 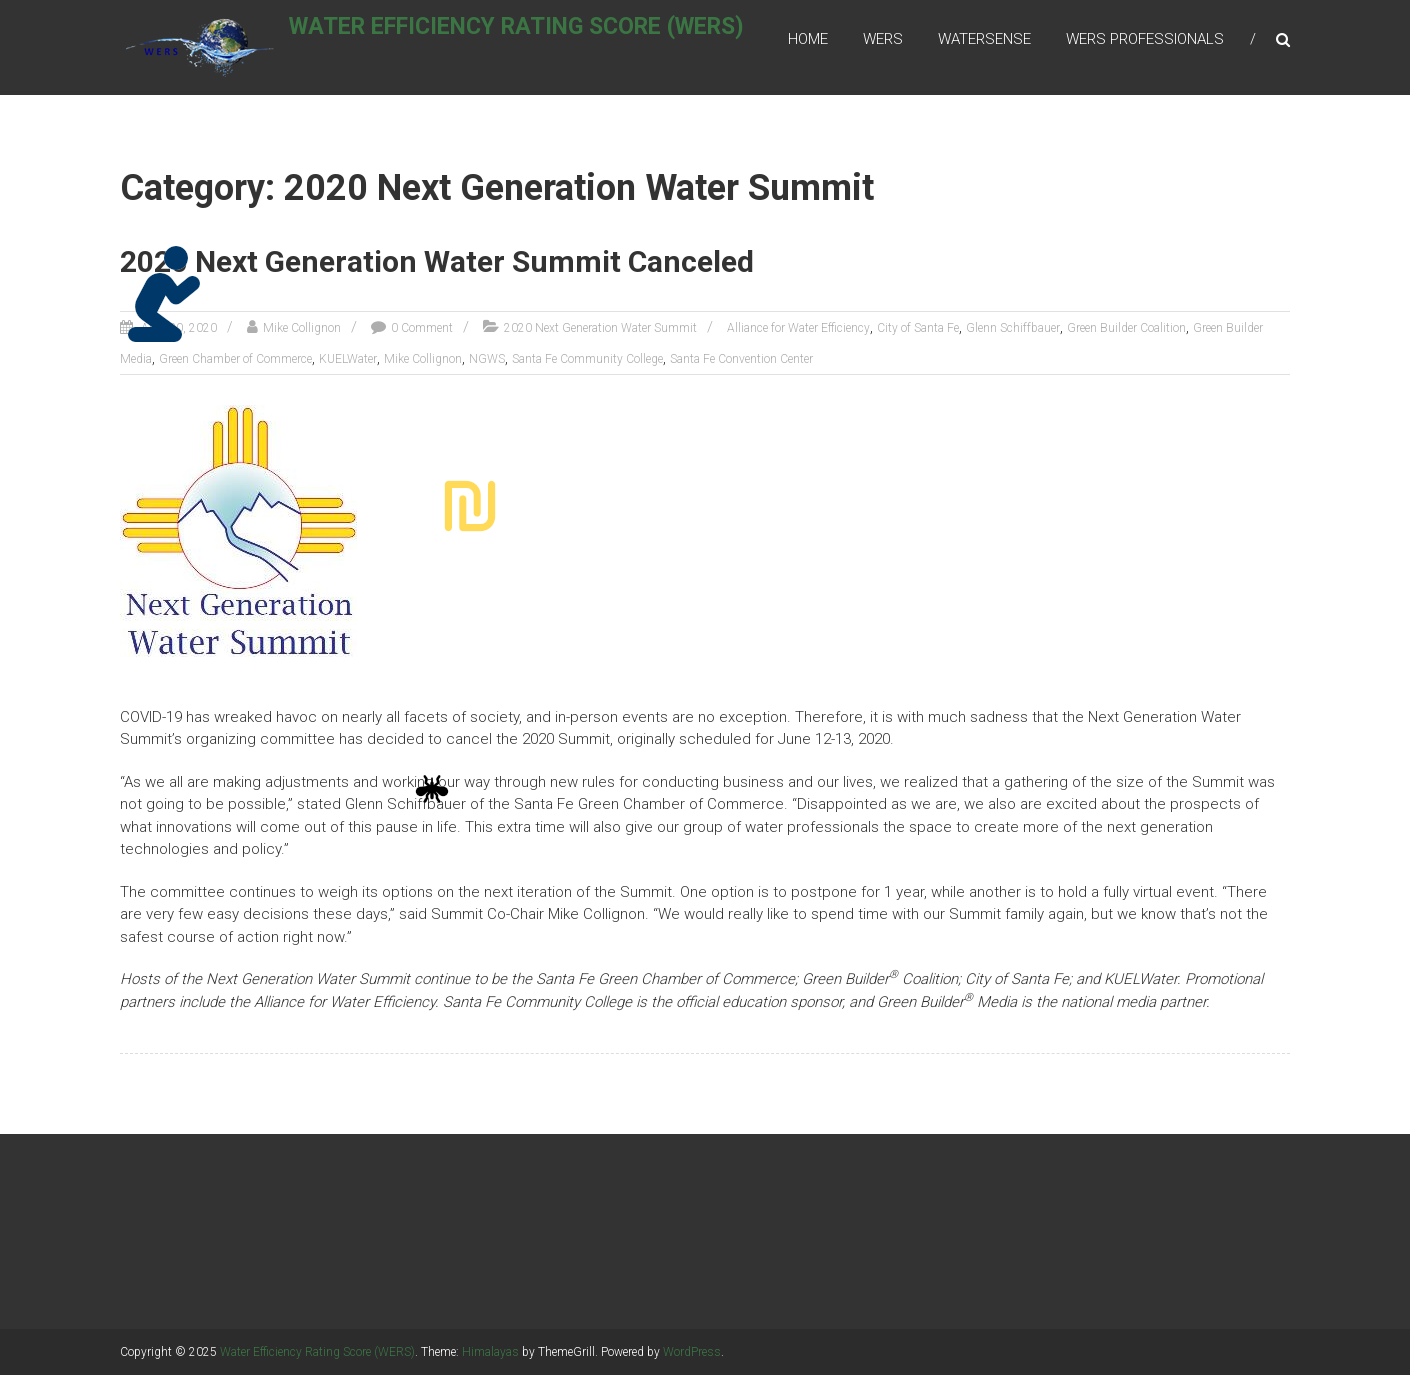 I want to click on access prayer or meditation features, so click(x=164, y=294).